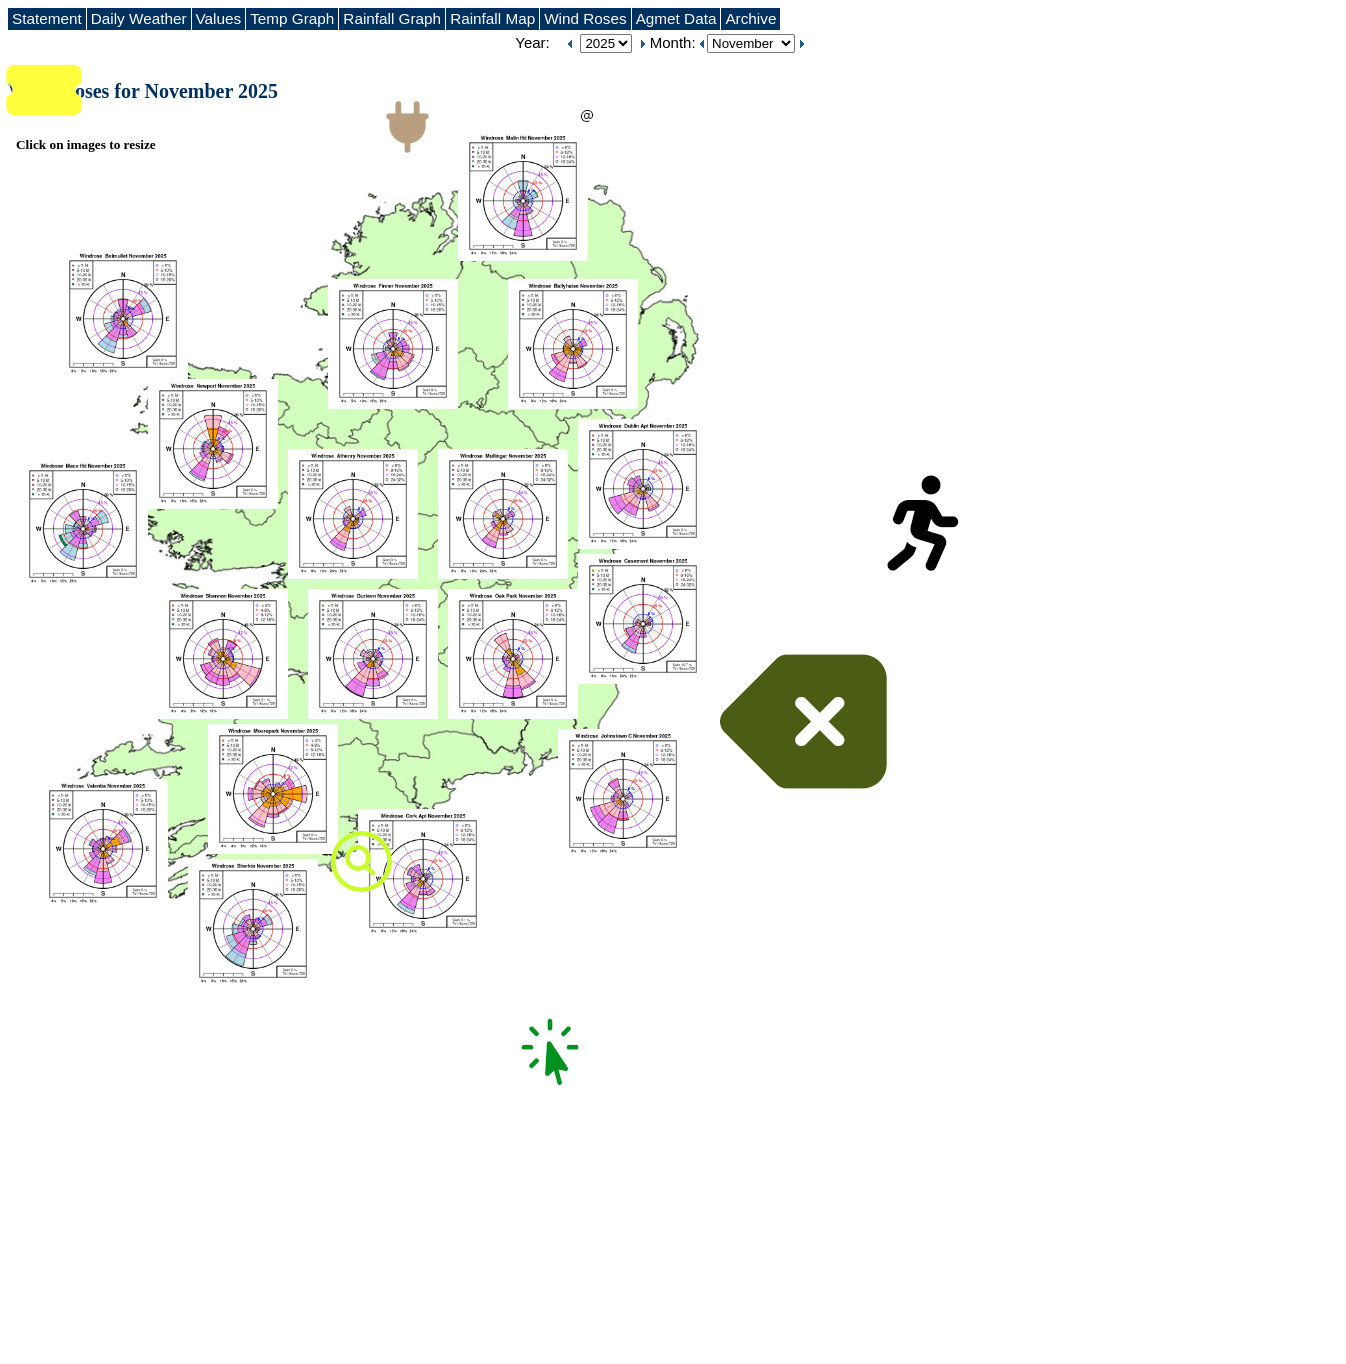 Image resolution: width=1346 pixels, height=1364 pixels. Describe the element at coordinates (801, 721) in the screenshot. I see `delete the last character entered` at that location.